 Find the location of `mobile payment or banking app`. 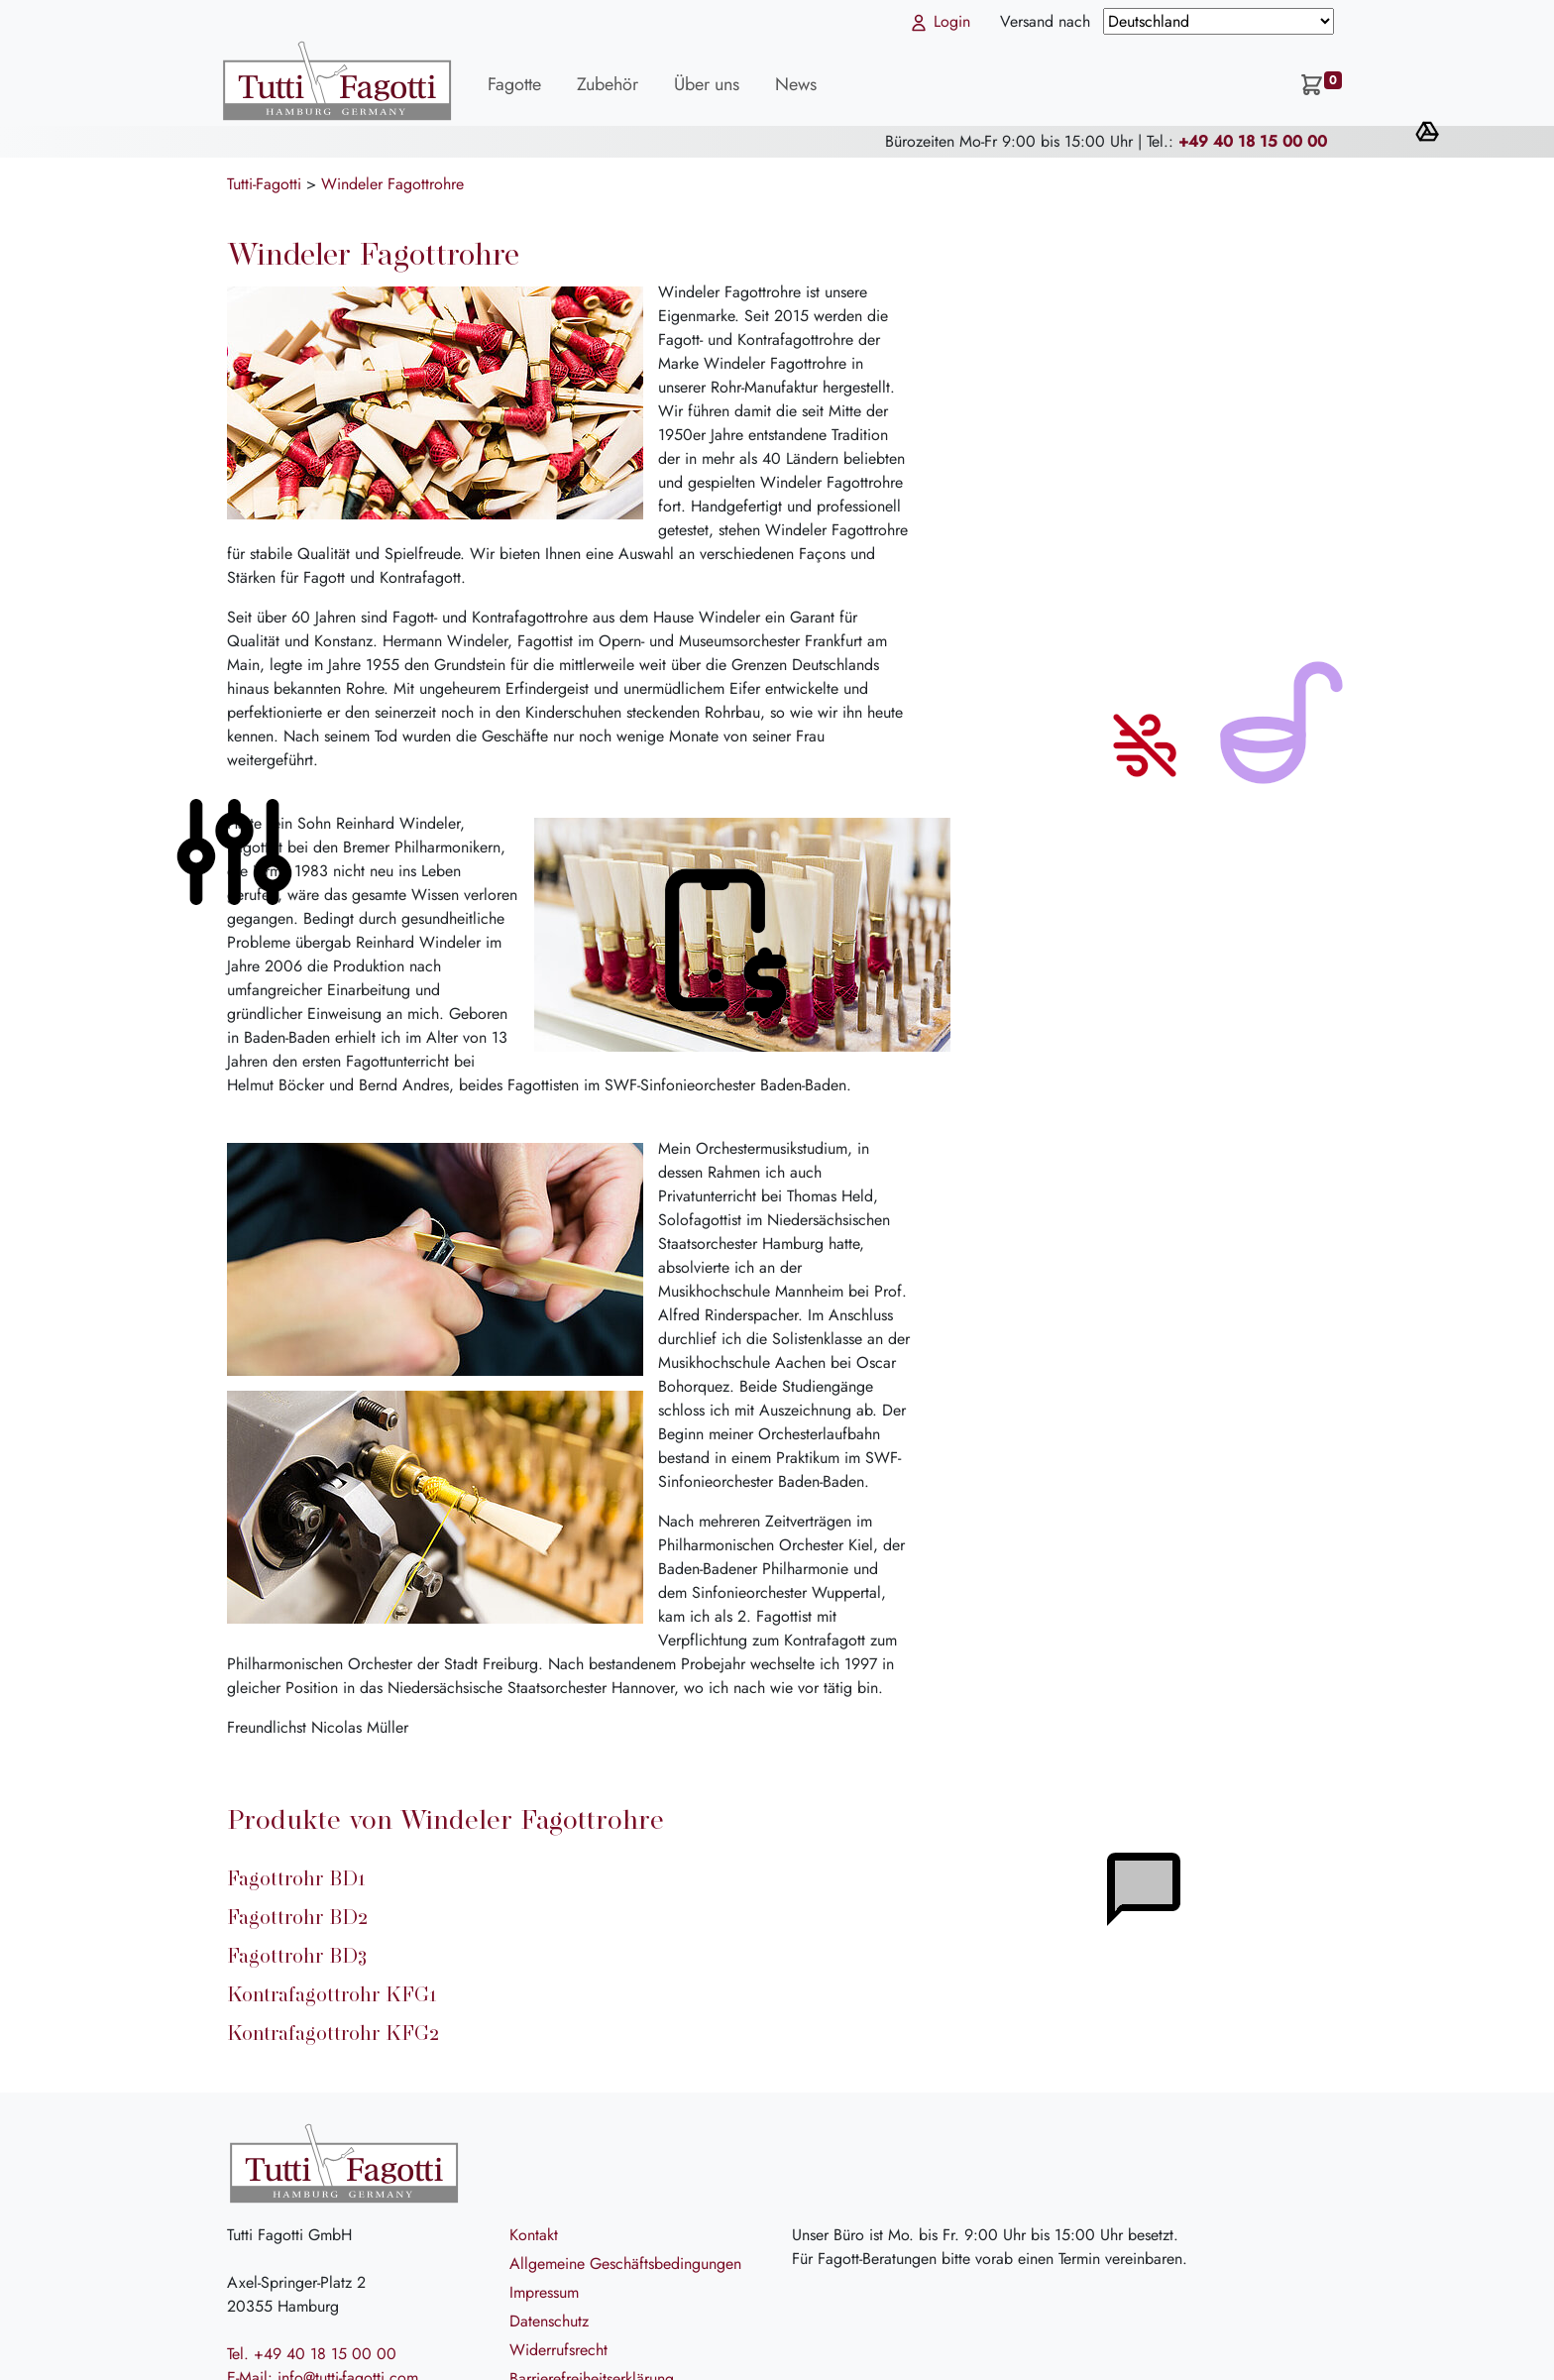

mobile payment or banking app is located at coordinates (715, 940).